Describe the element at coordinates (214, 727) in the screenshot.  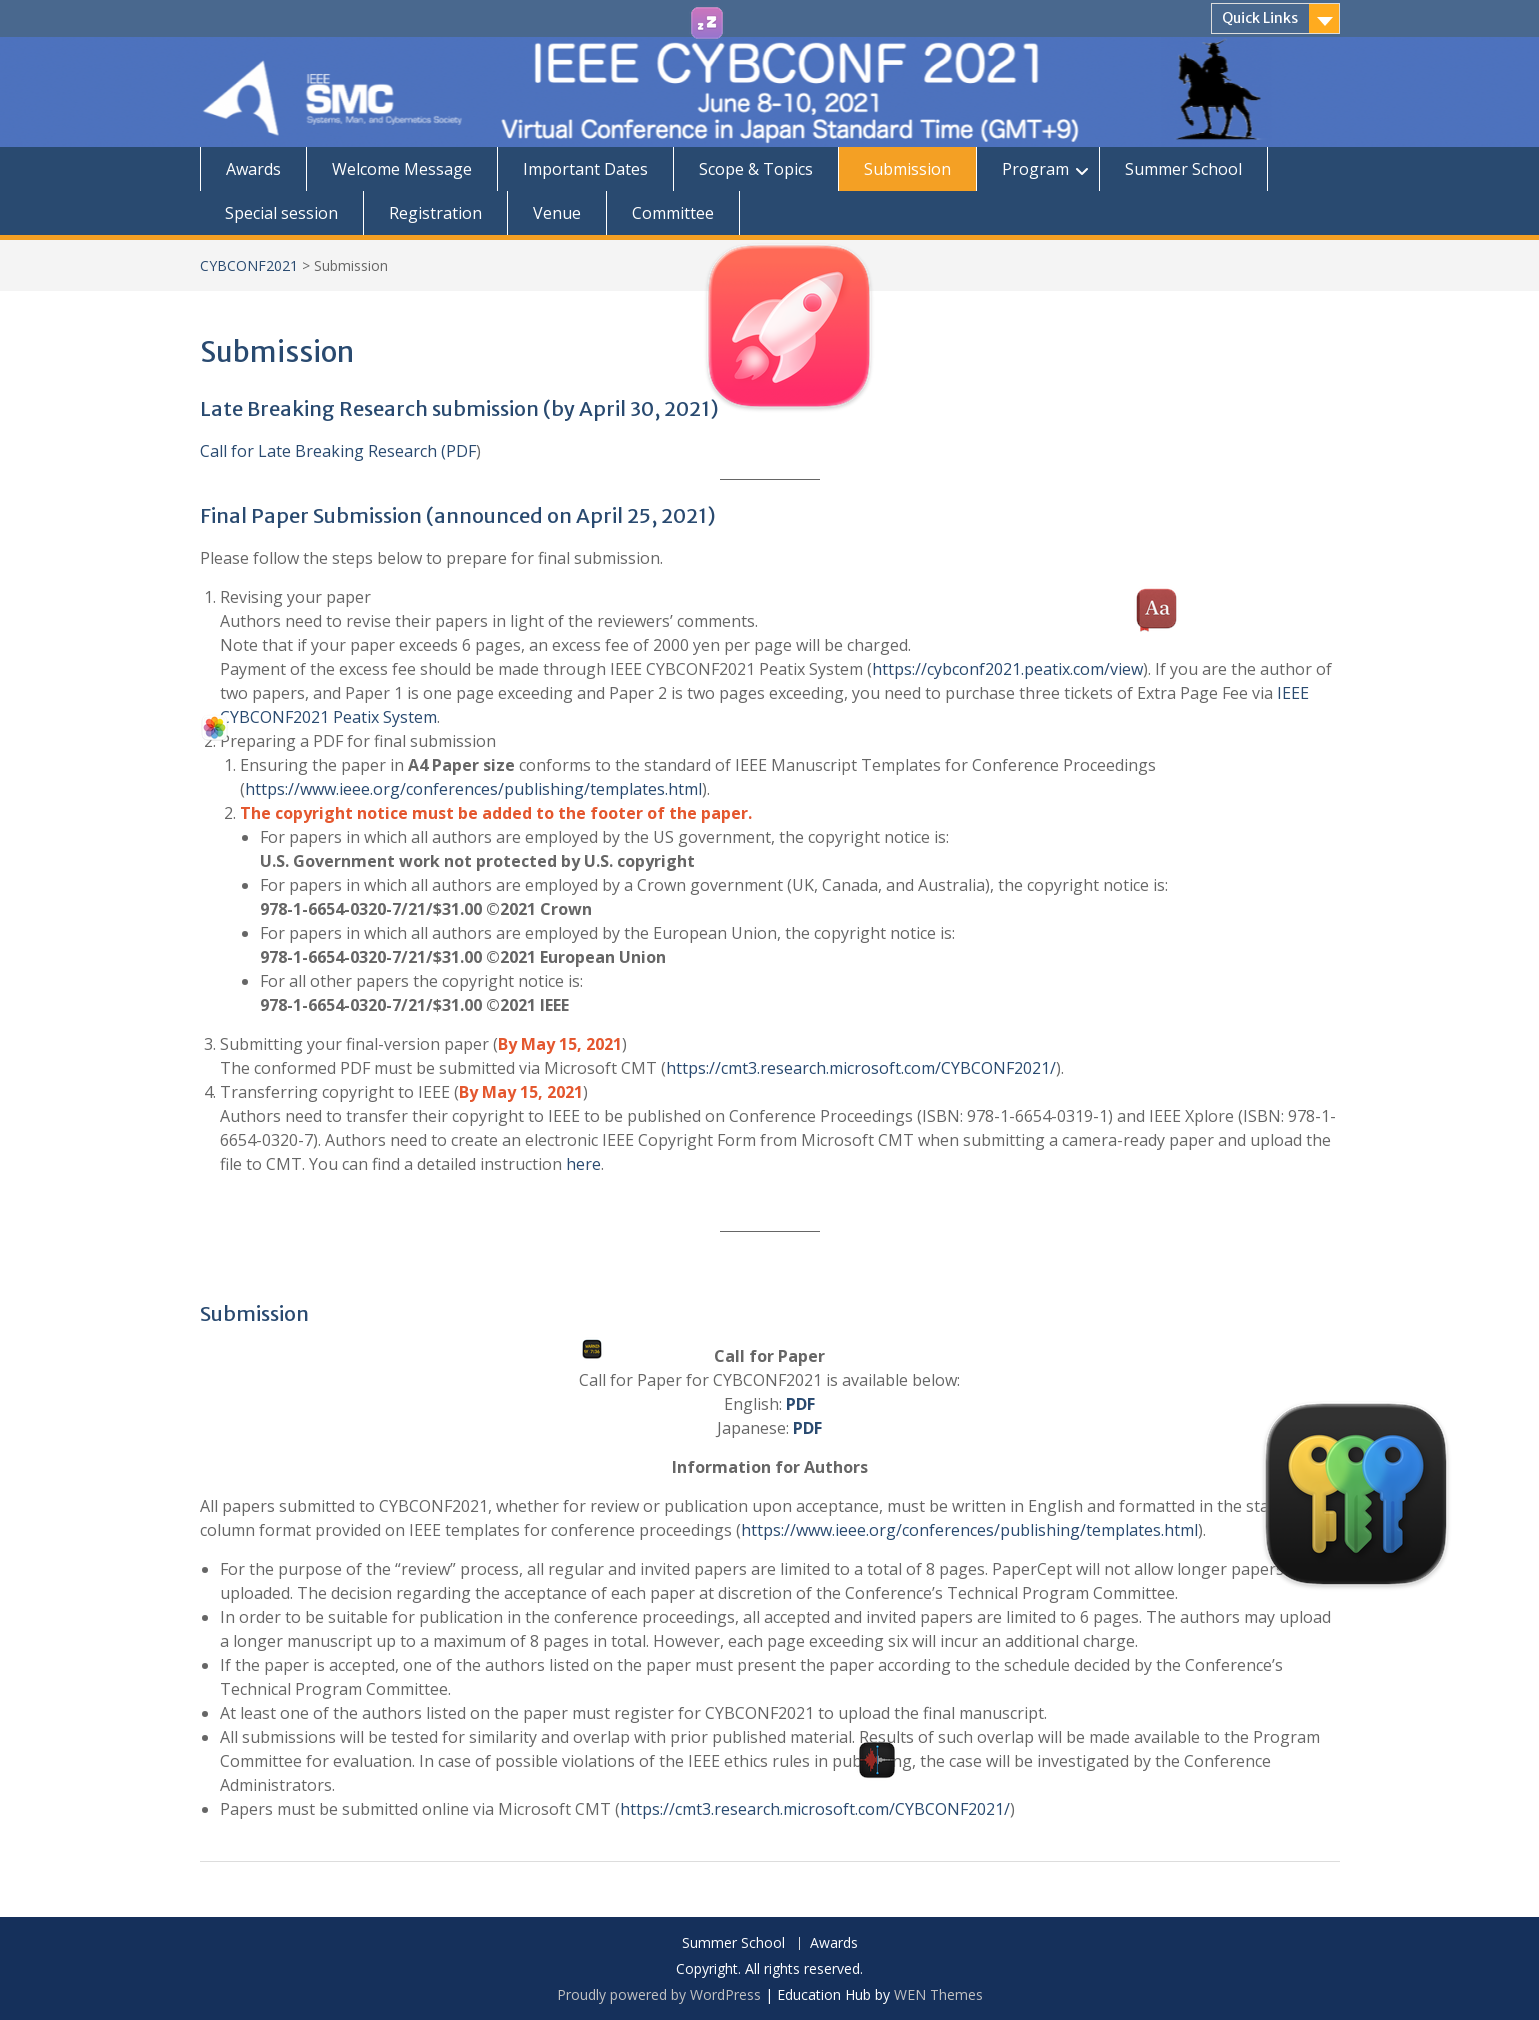
I see `open the Photos app` at that location.